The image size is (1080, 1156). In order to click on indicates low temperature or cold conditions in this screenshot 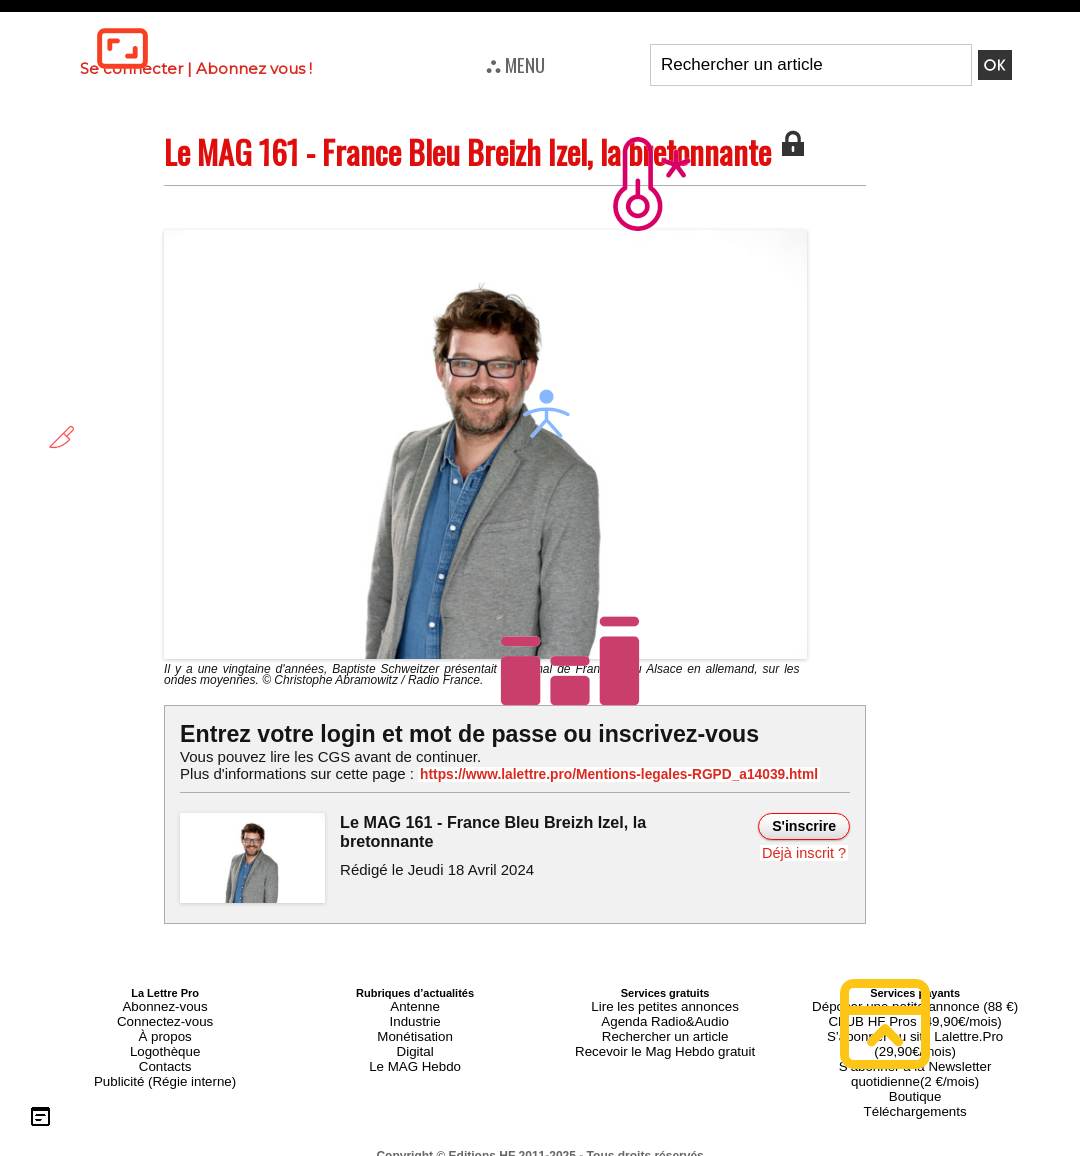, I will do `click(641, 184)`.